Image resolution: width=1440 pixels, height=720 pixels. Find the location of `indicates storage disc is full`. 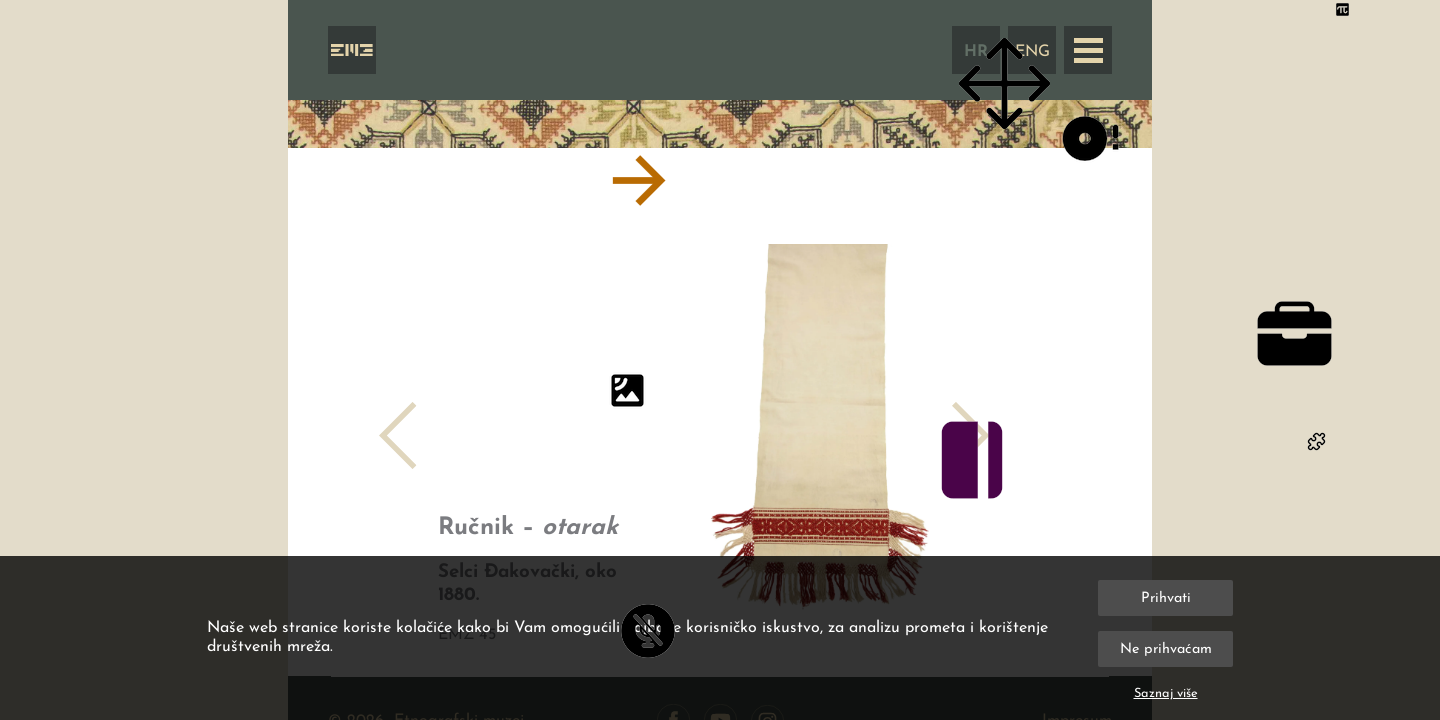

indicates storage disc is full is located at coordinates (1090, 138).